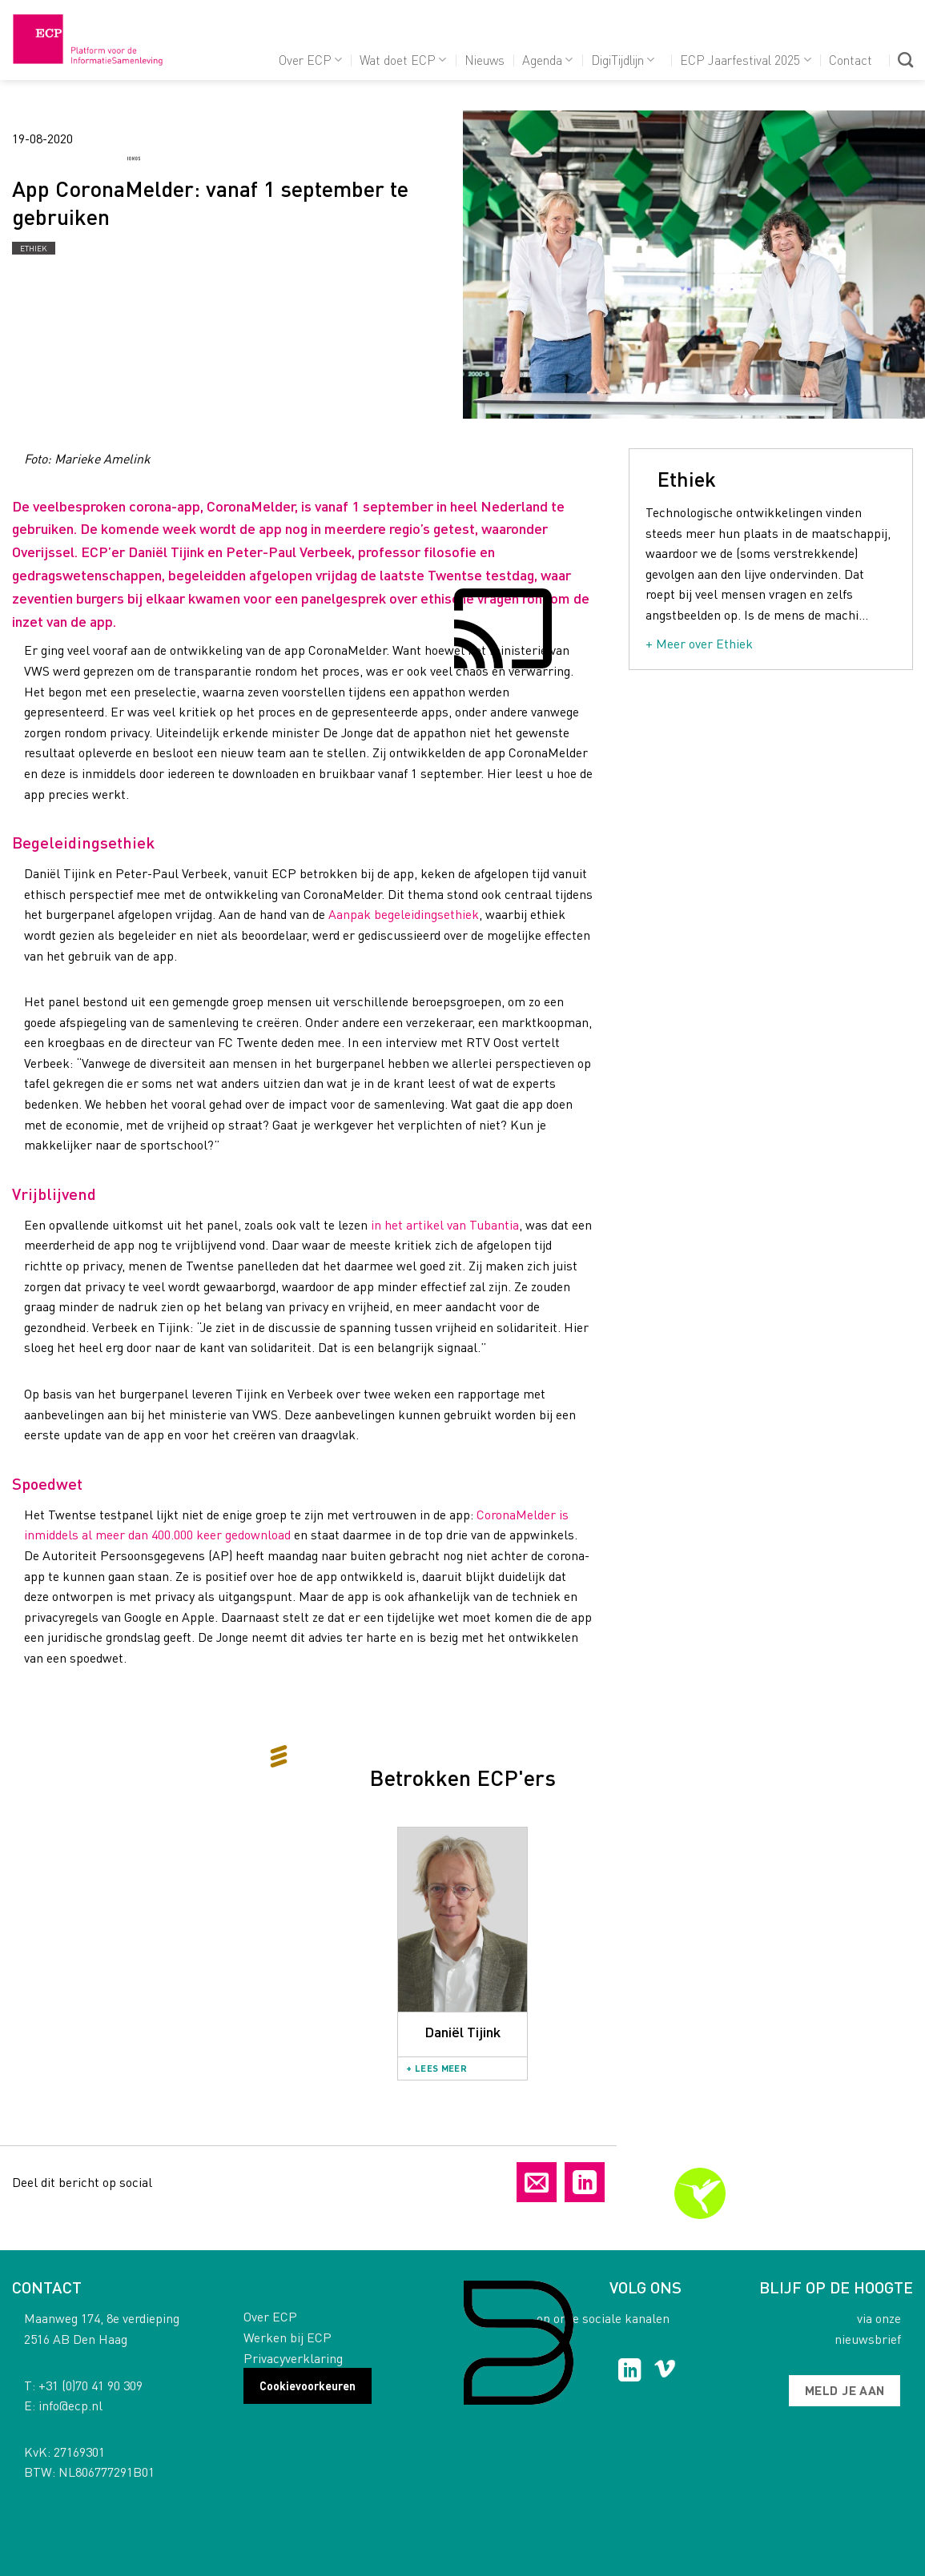  Describe the element at coordinates (134, 158) in the screenshot. I see `ionos web hosting and cloud services logo` at that location.